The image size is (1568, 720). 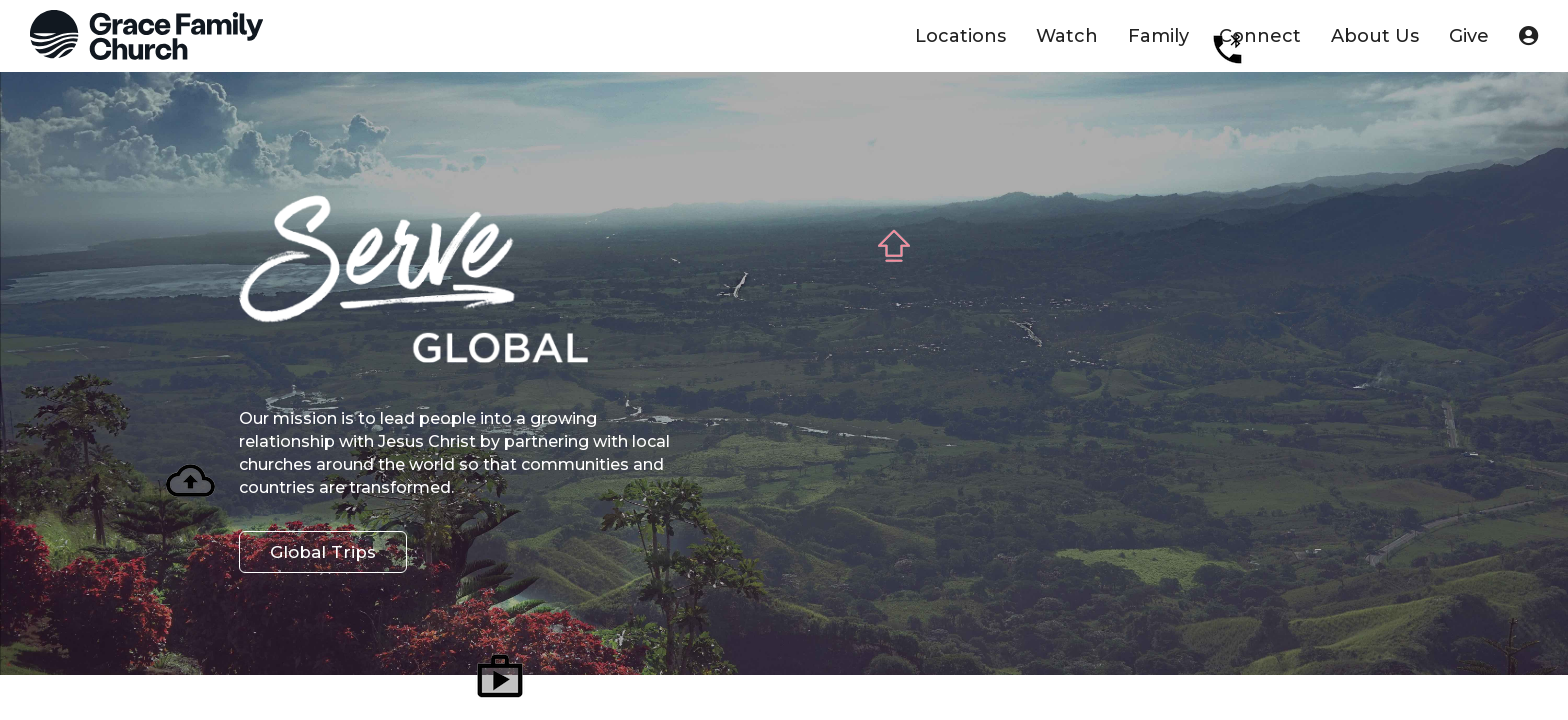 I want to click on indicates an active call using a bluetooth speaker, so click(x=1227, y=49).